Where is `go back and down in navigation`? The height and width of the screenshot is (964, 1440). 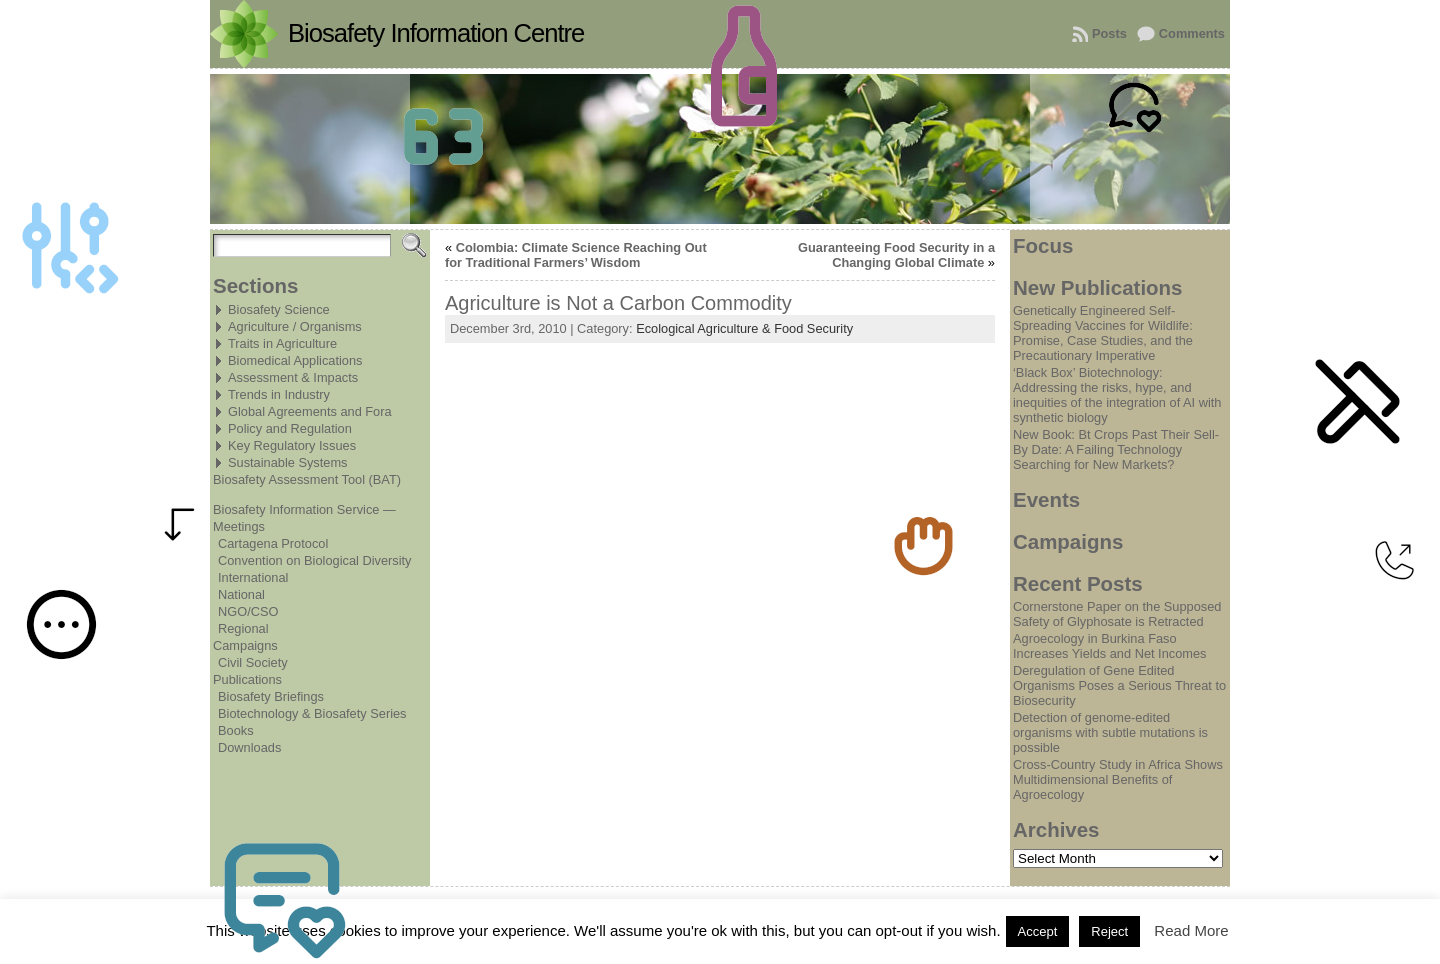 go back and down in navigation is located at coordinates (179, 524).